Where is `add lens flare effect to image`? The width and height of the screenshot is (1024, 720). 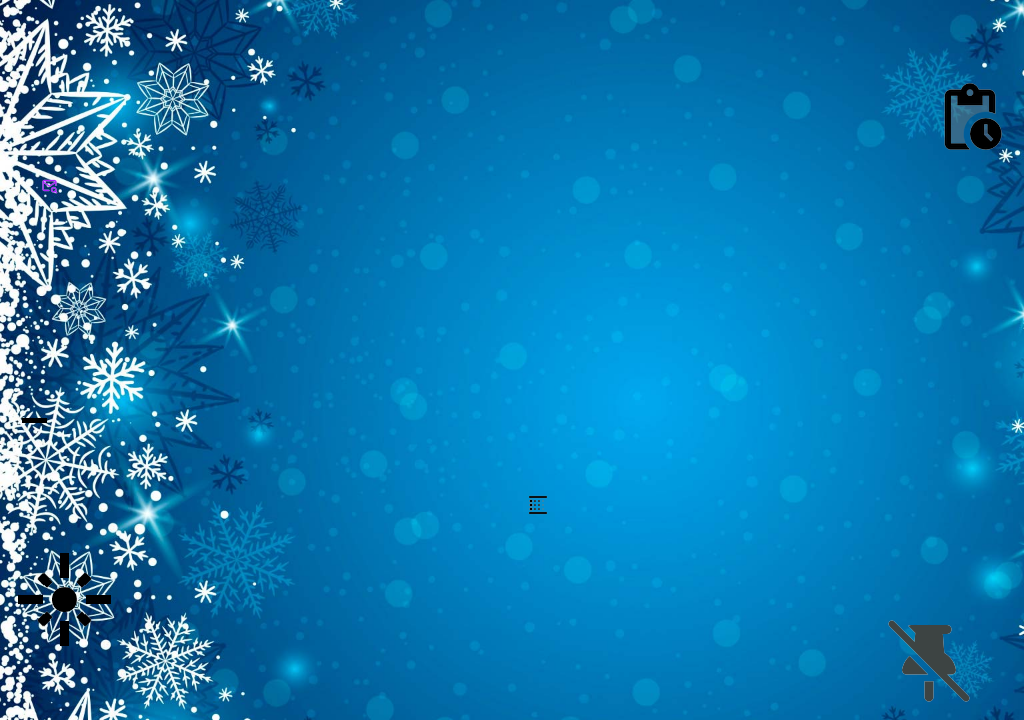
add lens flare effect to image is located at coordinates (64, 599).